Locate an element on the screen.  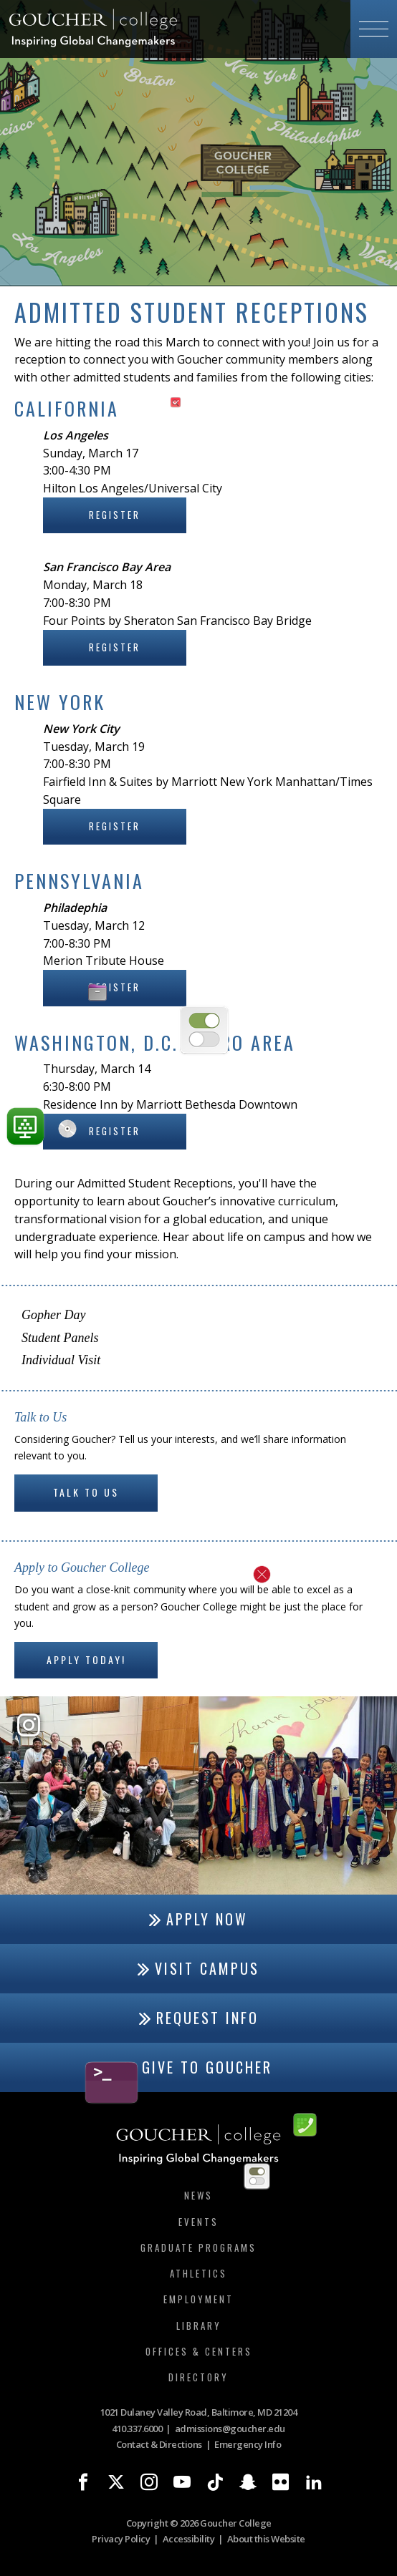
open terminal application is located at coordinates (111, 2082).